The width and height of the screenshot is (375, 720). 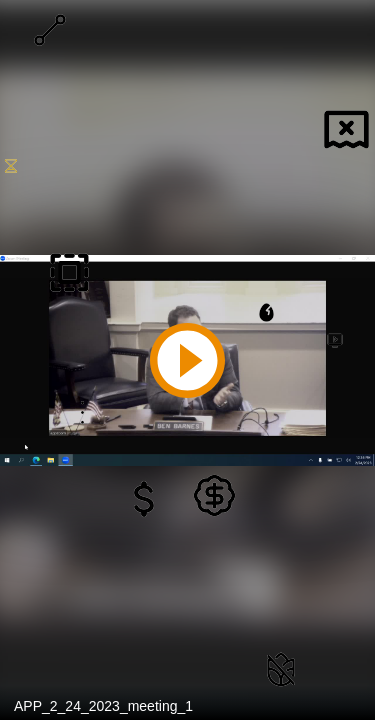 I want to click on draw a line between two points, so click(x=50, y=30).